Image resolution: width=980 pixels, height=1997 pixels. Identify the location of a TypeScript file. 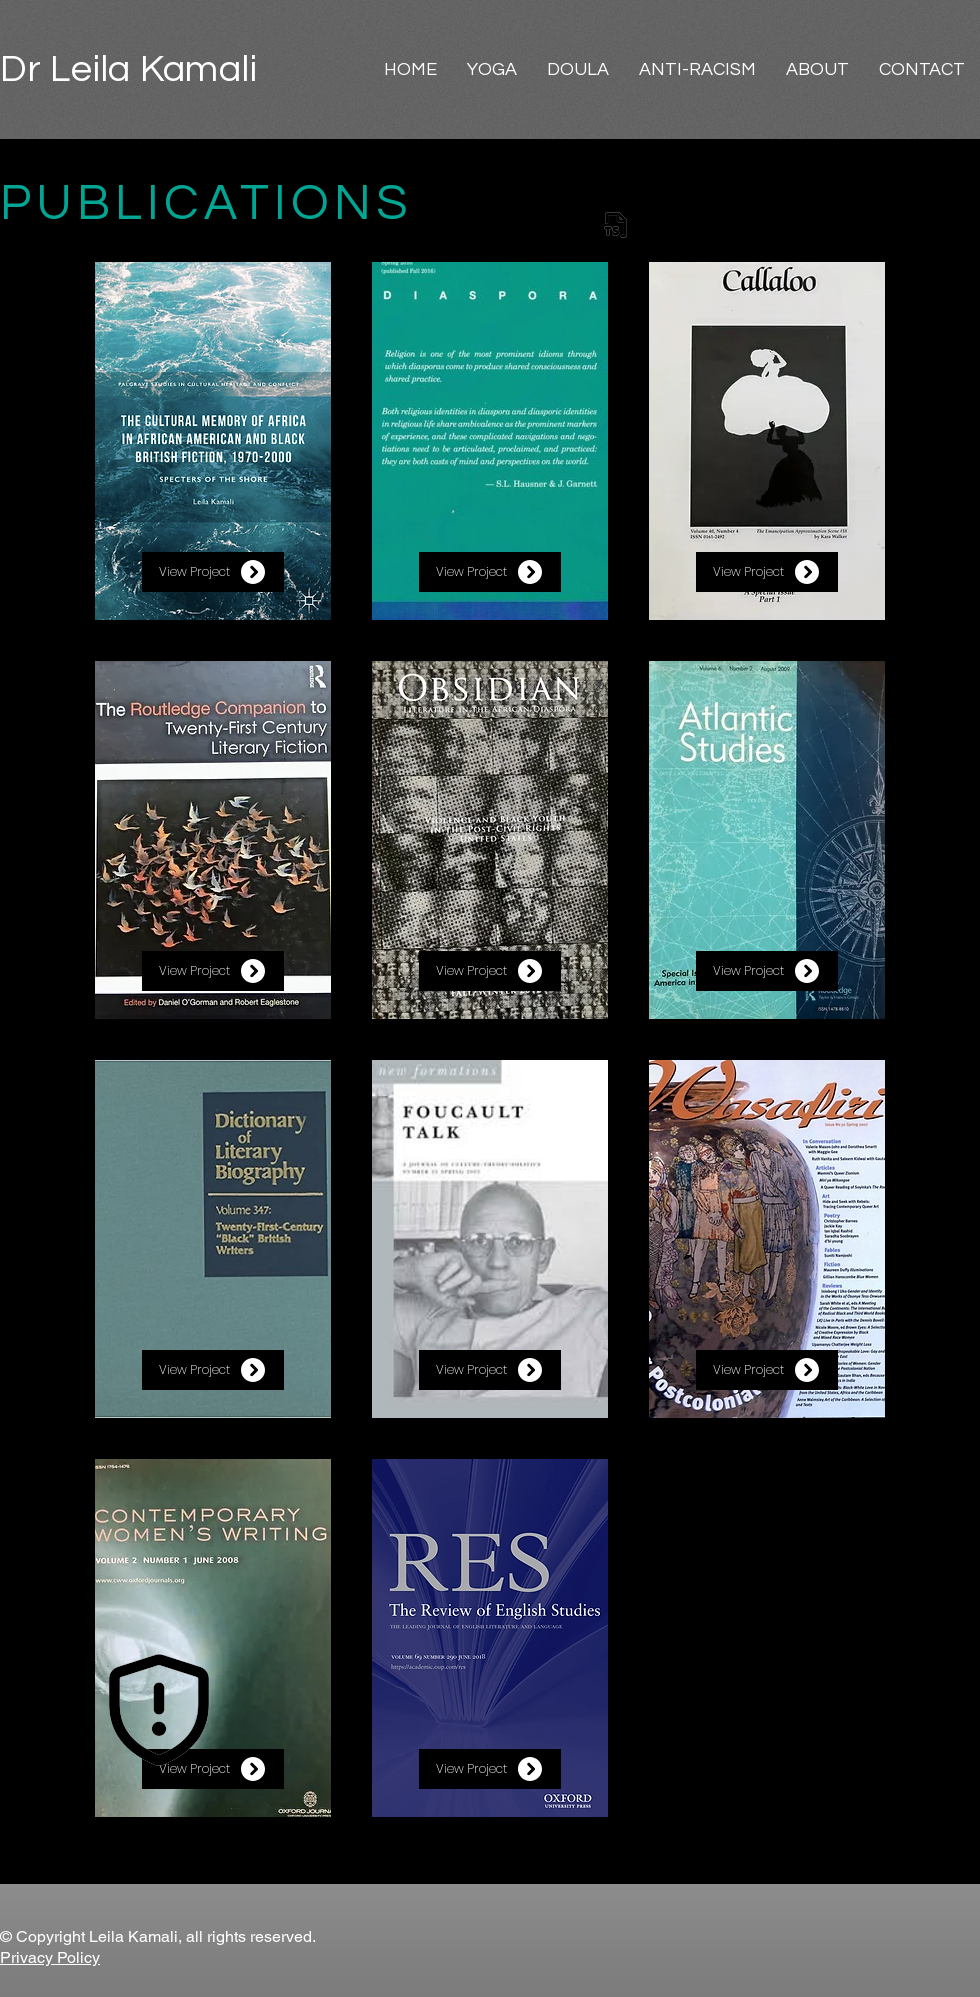
(616, 225).